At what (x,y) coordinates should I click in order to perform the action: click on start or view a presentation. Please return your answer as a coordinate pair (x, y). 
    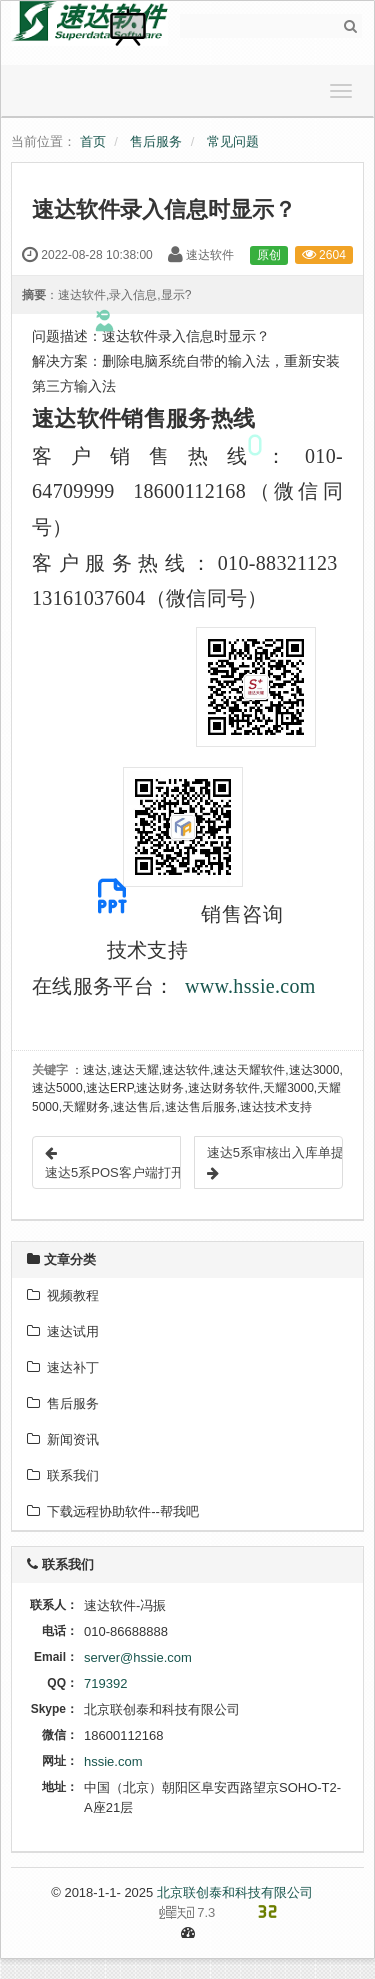
    Looking at the image, I should click on (128, 28).